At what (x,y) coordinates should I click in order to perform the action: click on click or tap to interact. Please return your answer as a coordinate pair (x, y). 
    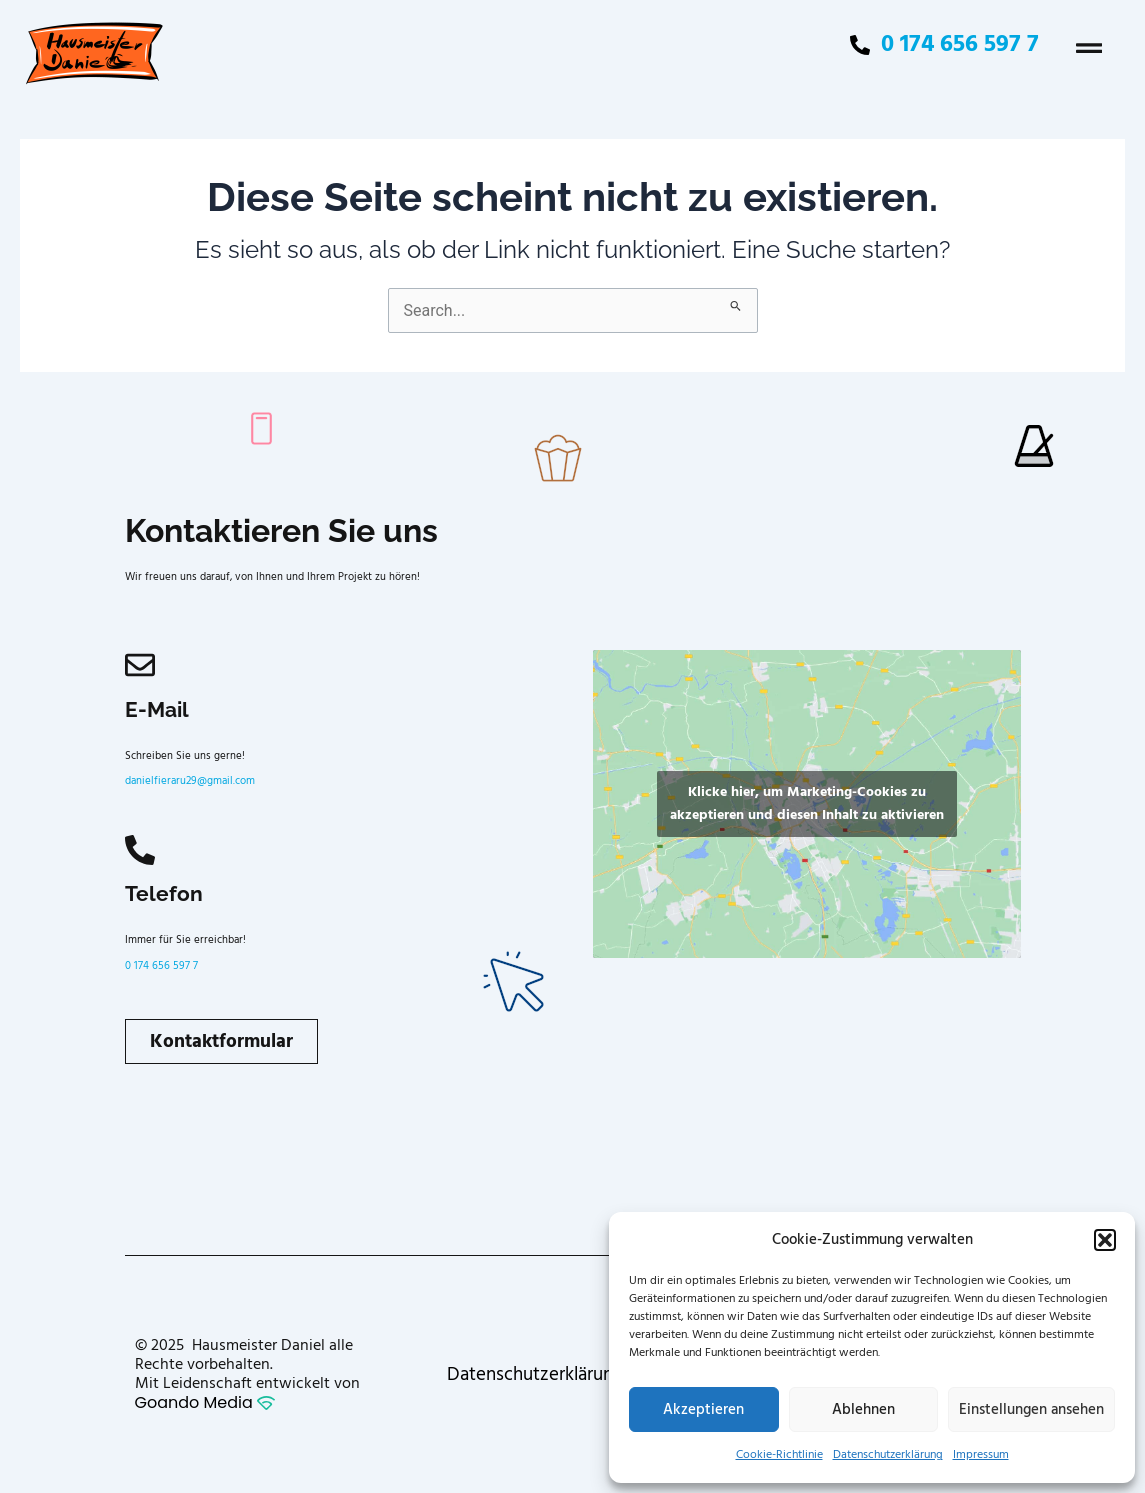
    Looking at the image, I should click on (517, 985).